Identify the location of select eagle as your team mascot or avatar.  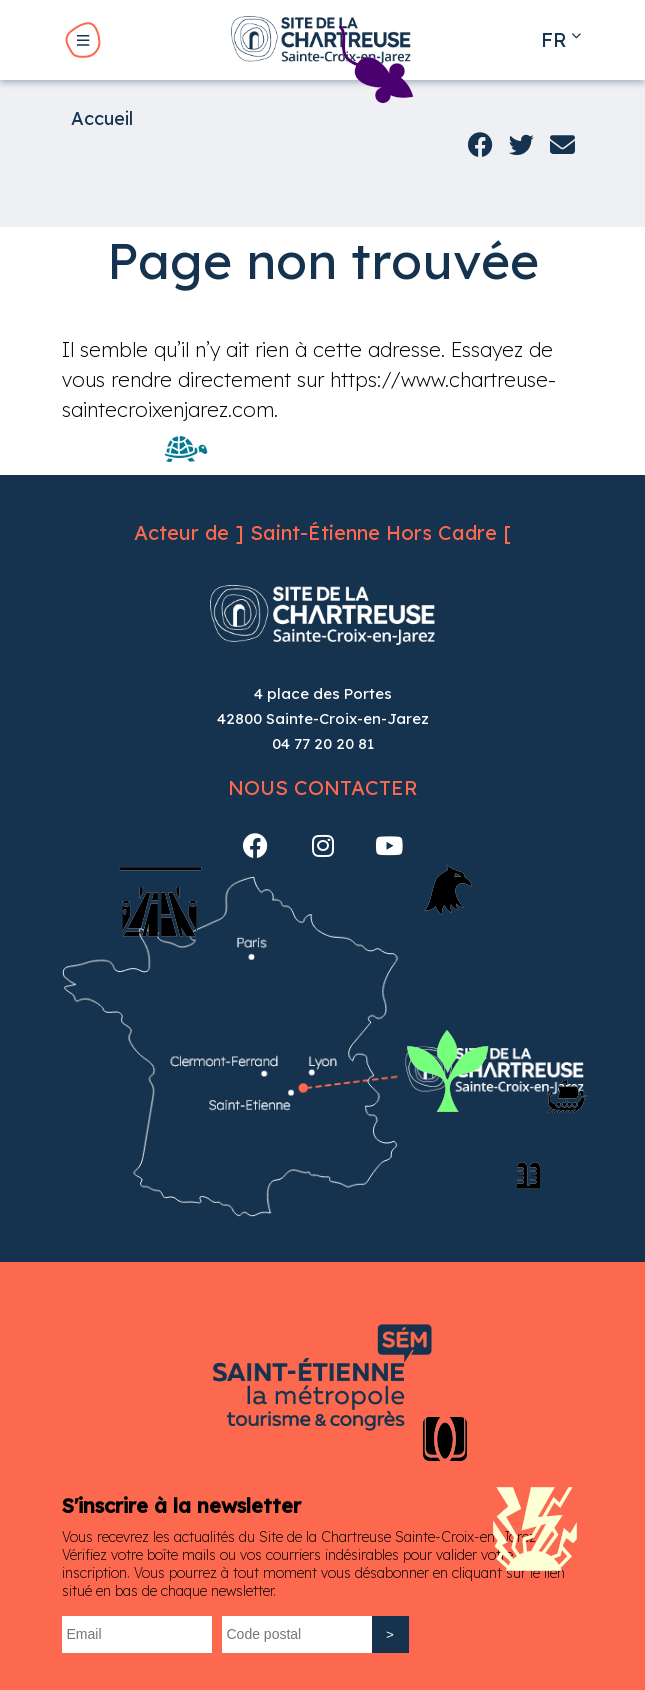
(448, 890).